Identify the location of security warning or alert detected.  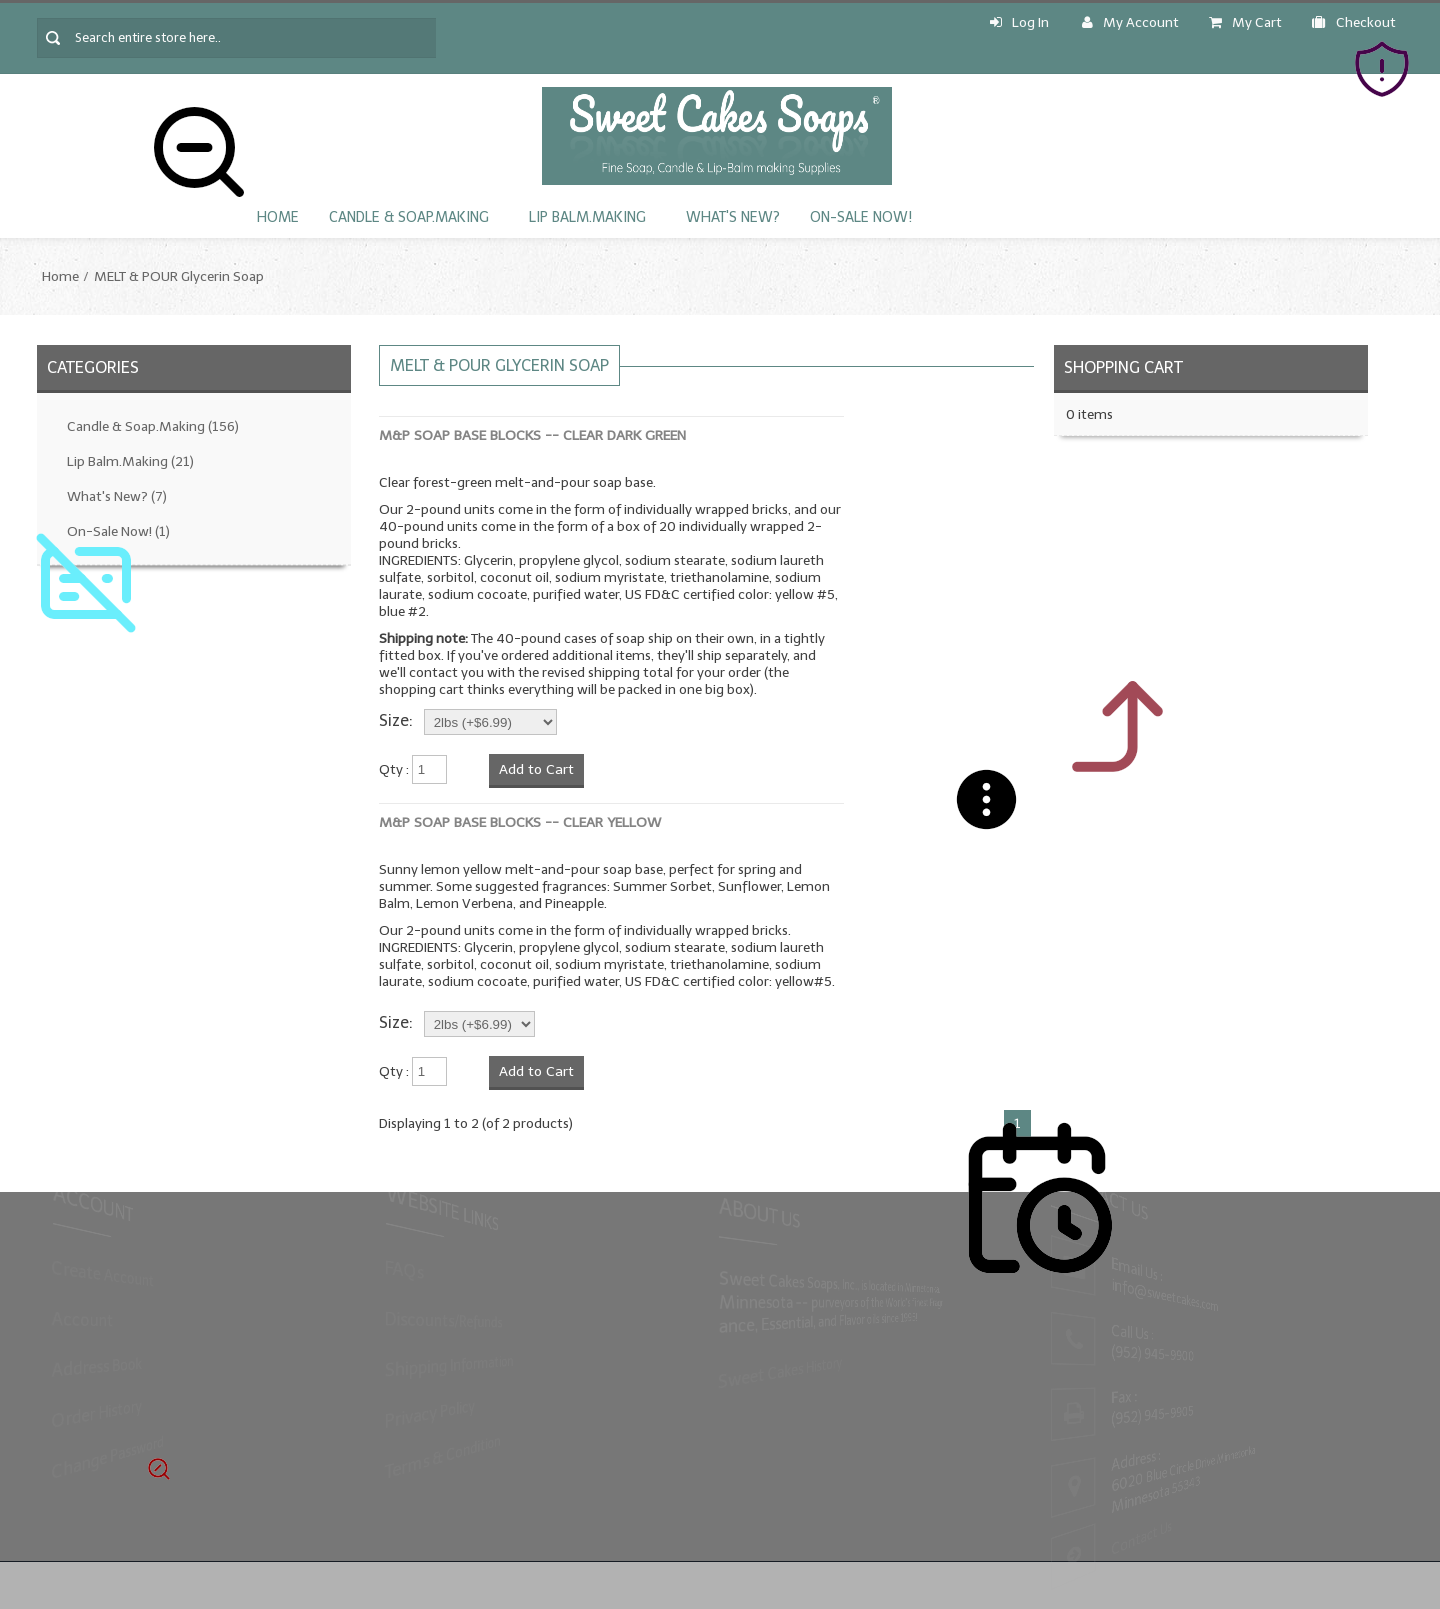
(1382, 69).